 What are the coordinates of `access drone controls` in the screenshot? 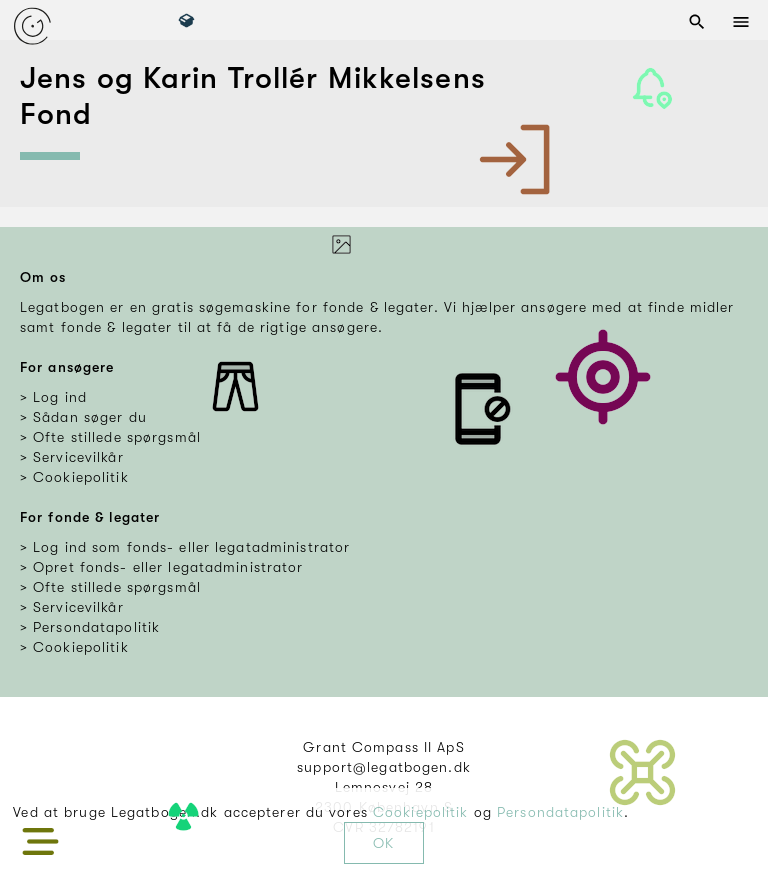 It's located at (642, 772).